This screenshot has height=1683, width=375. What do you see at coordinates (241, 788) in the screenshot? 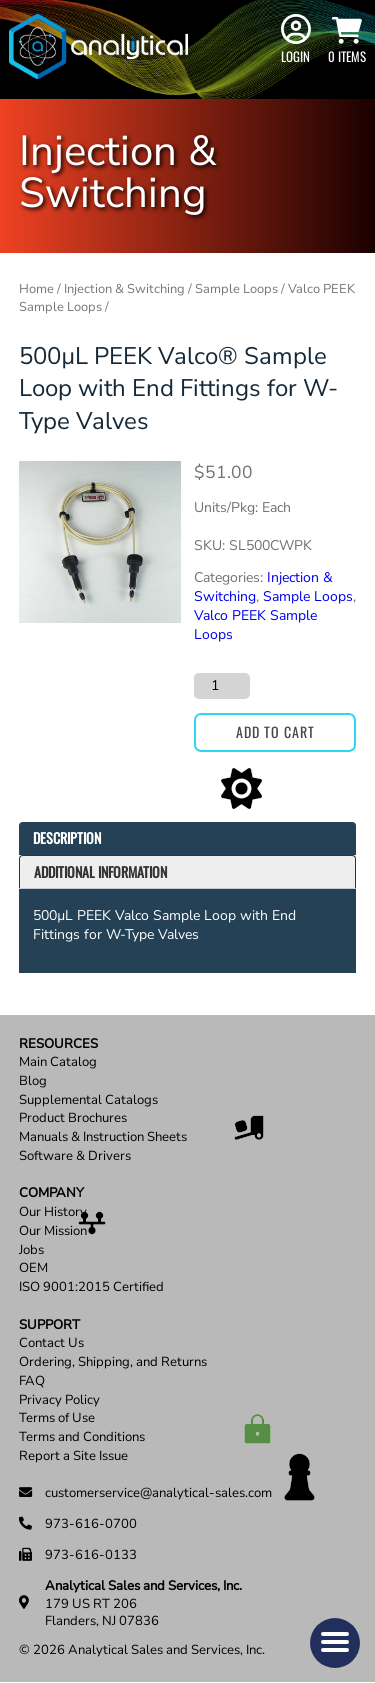
I see `toggle light mode or bright theme` at bounding box center [241, 788].